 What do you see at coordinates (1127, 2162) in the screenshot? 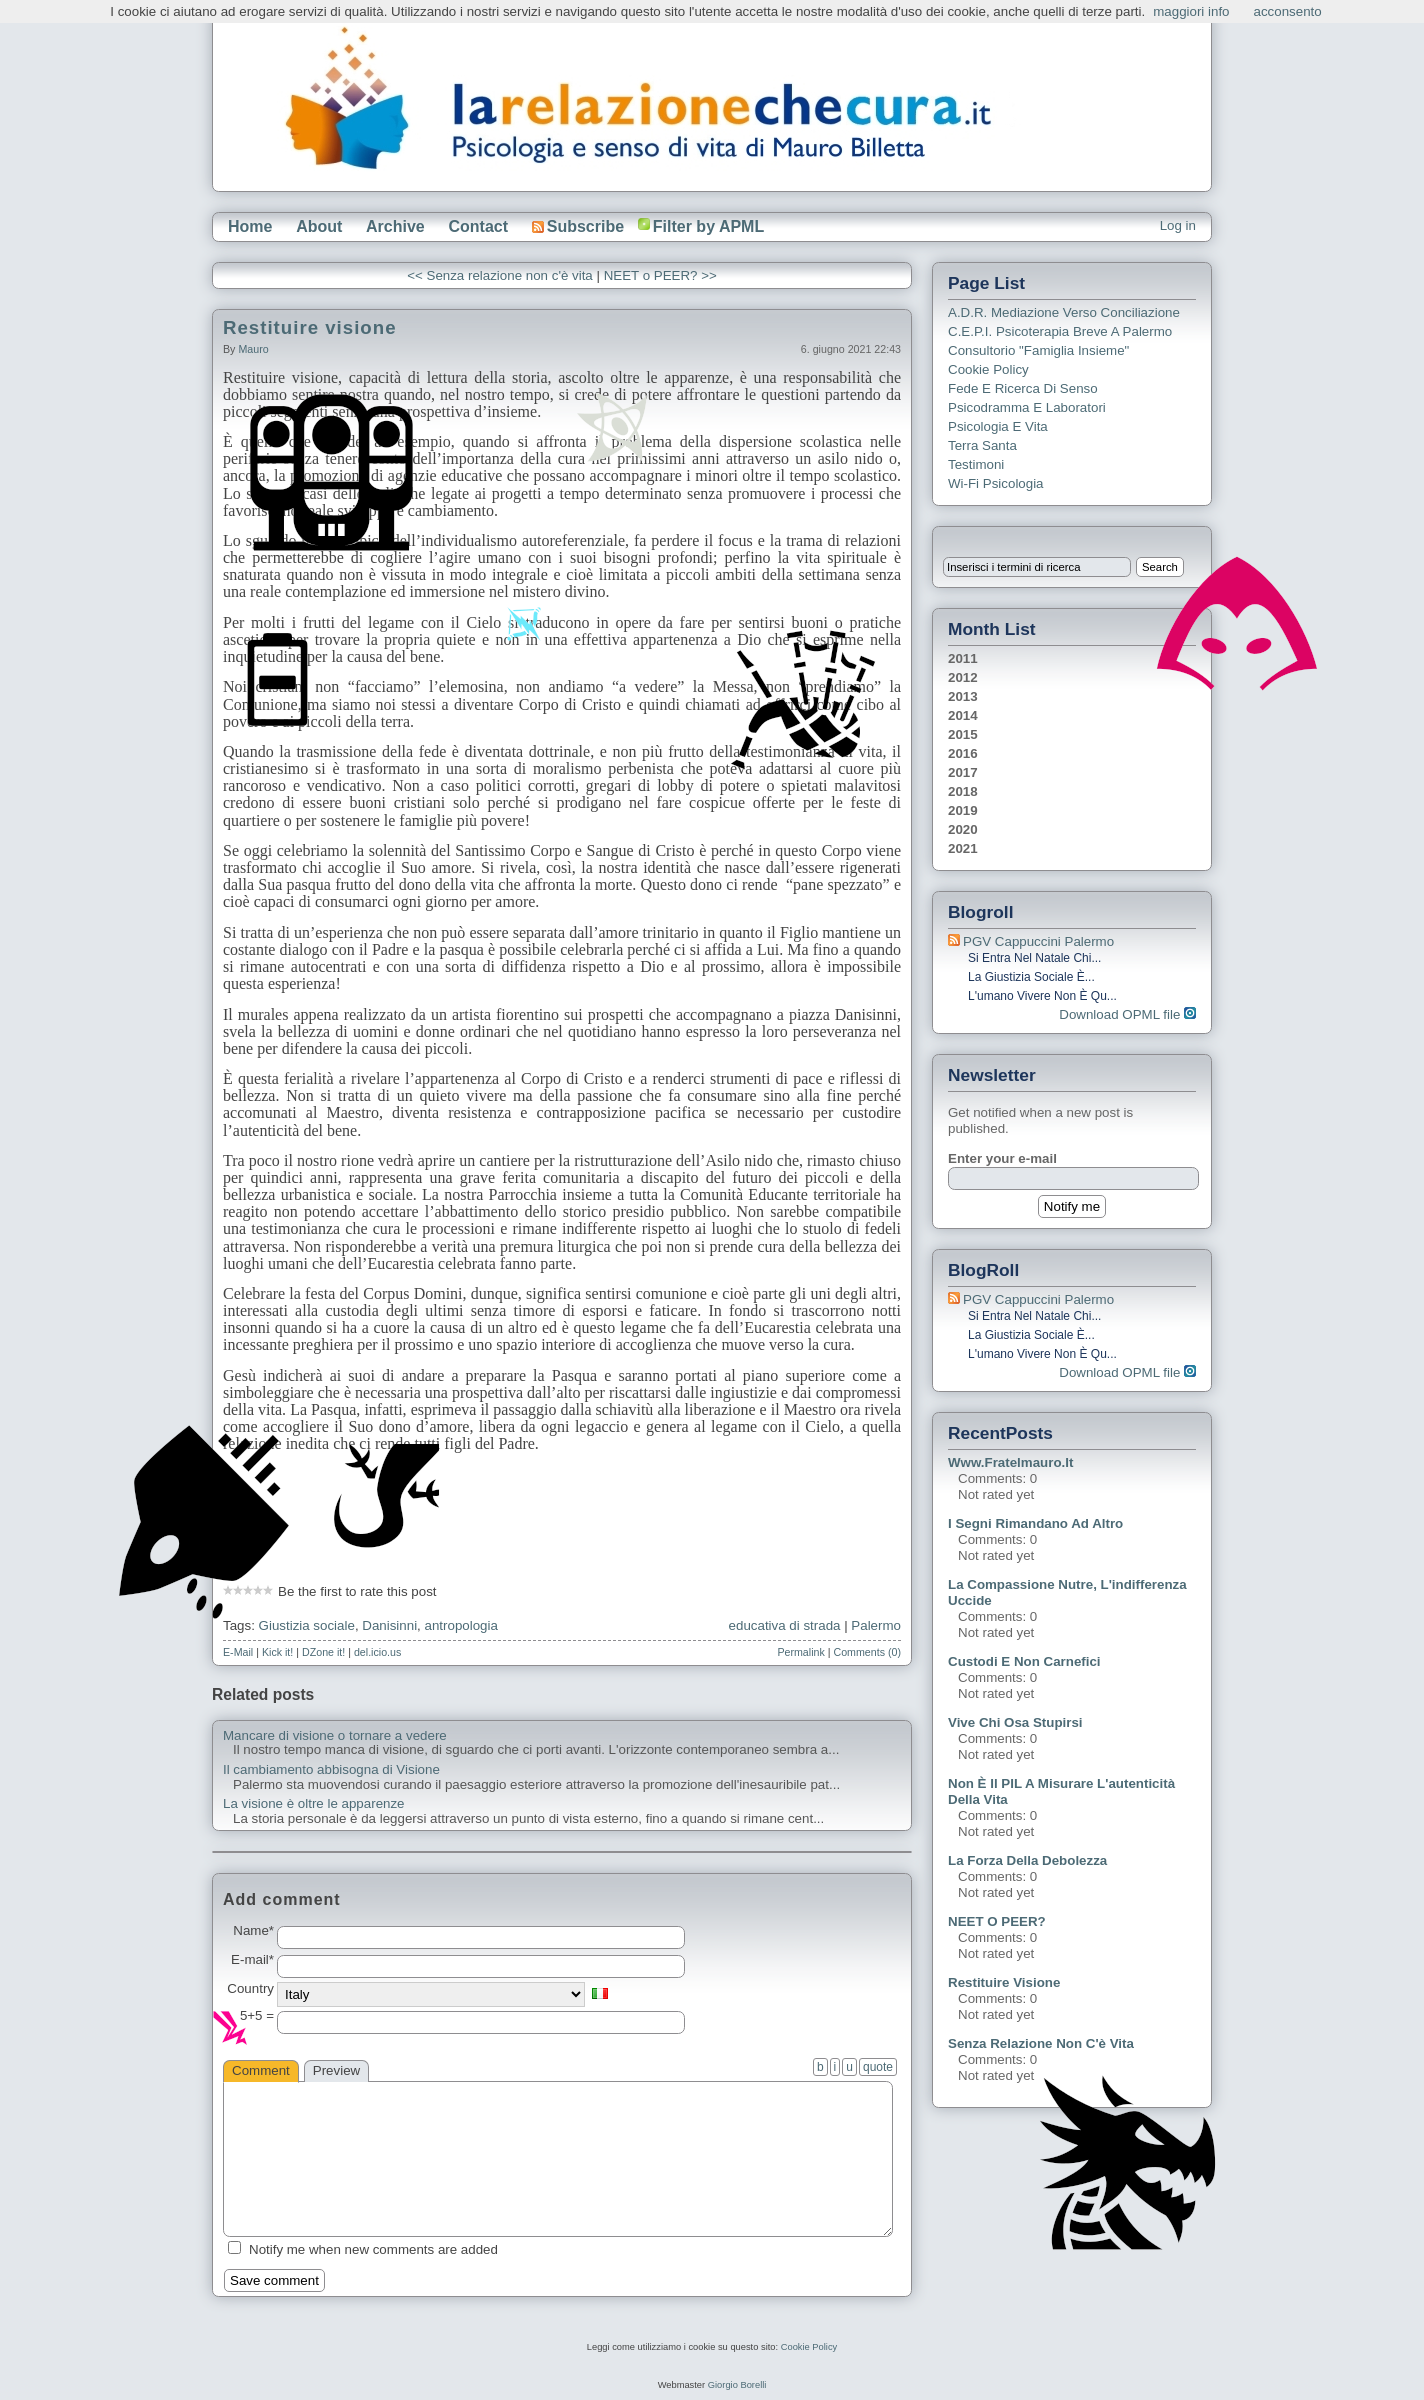
I see `access dragon or monster-related content` at bounding box center [1127, 2162].